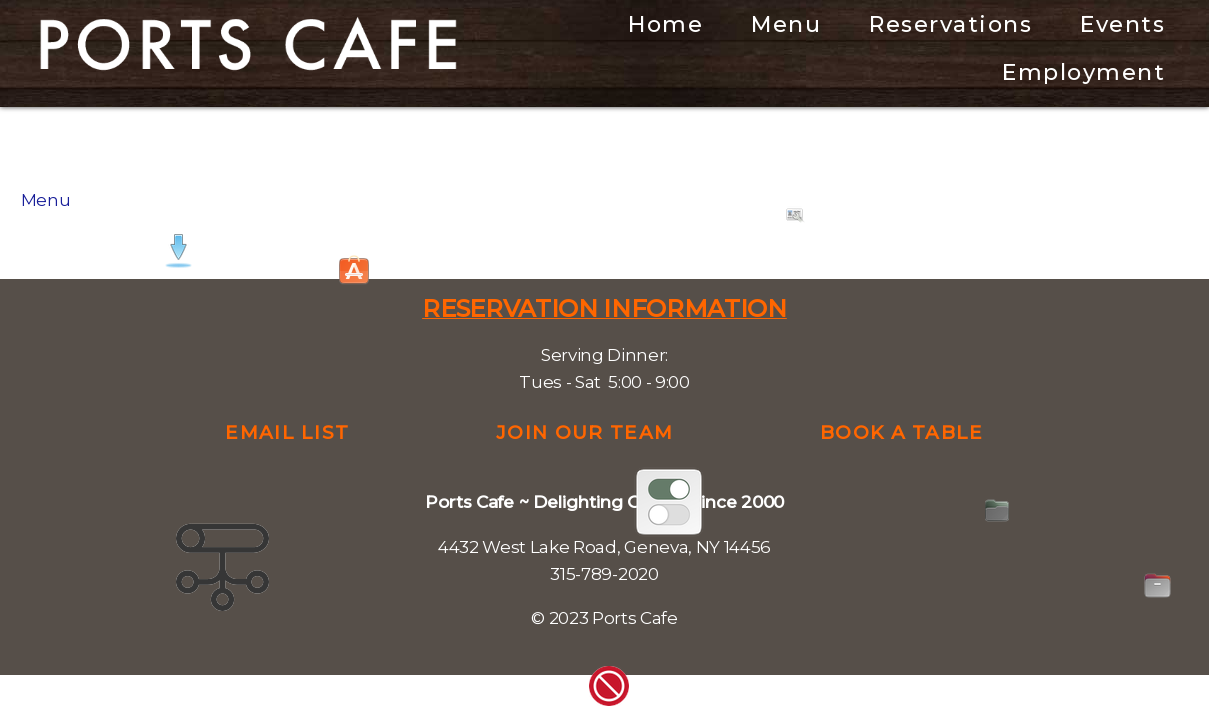  I want to click on configure network proxy settings, so click(222, 564).